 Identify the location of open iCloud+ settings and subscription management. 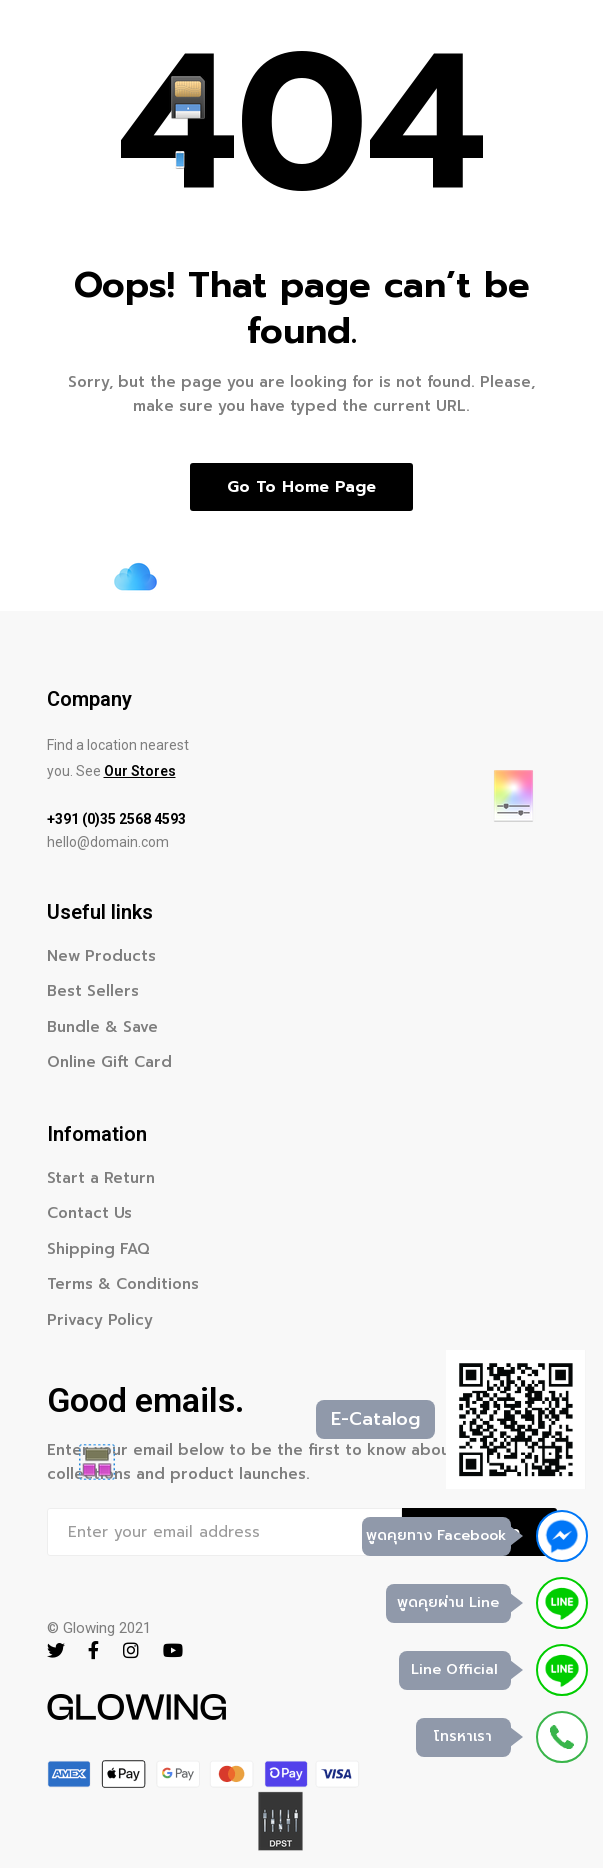
(135, 577).